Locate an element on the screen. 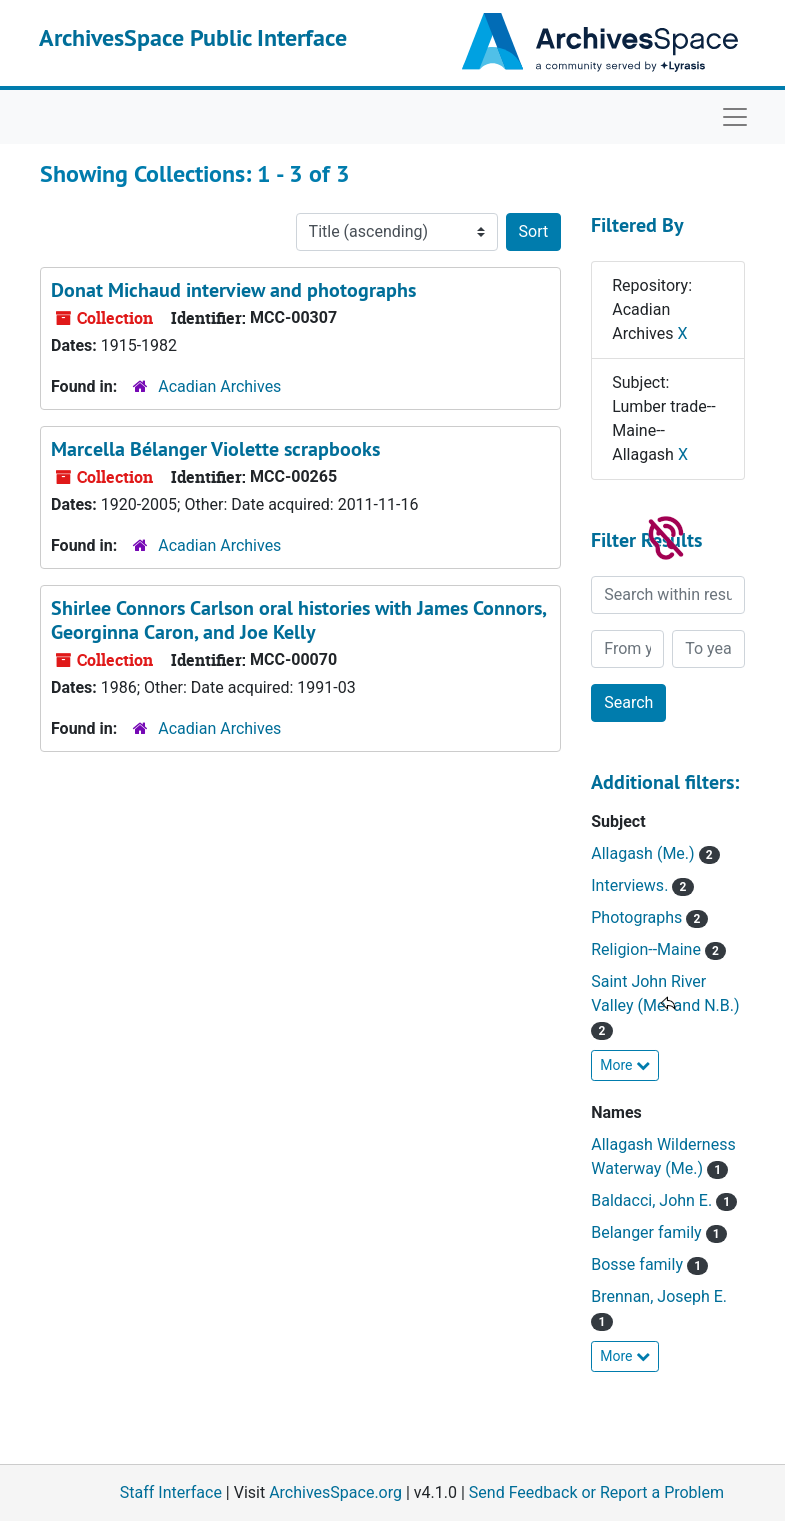 The height and width of the screenshot is (1521, 785). undo the last action is located at coordinates (668, 1003).